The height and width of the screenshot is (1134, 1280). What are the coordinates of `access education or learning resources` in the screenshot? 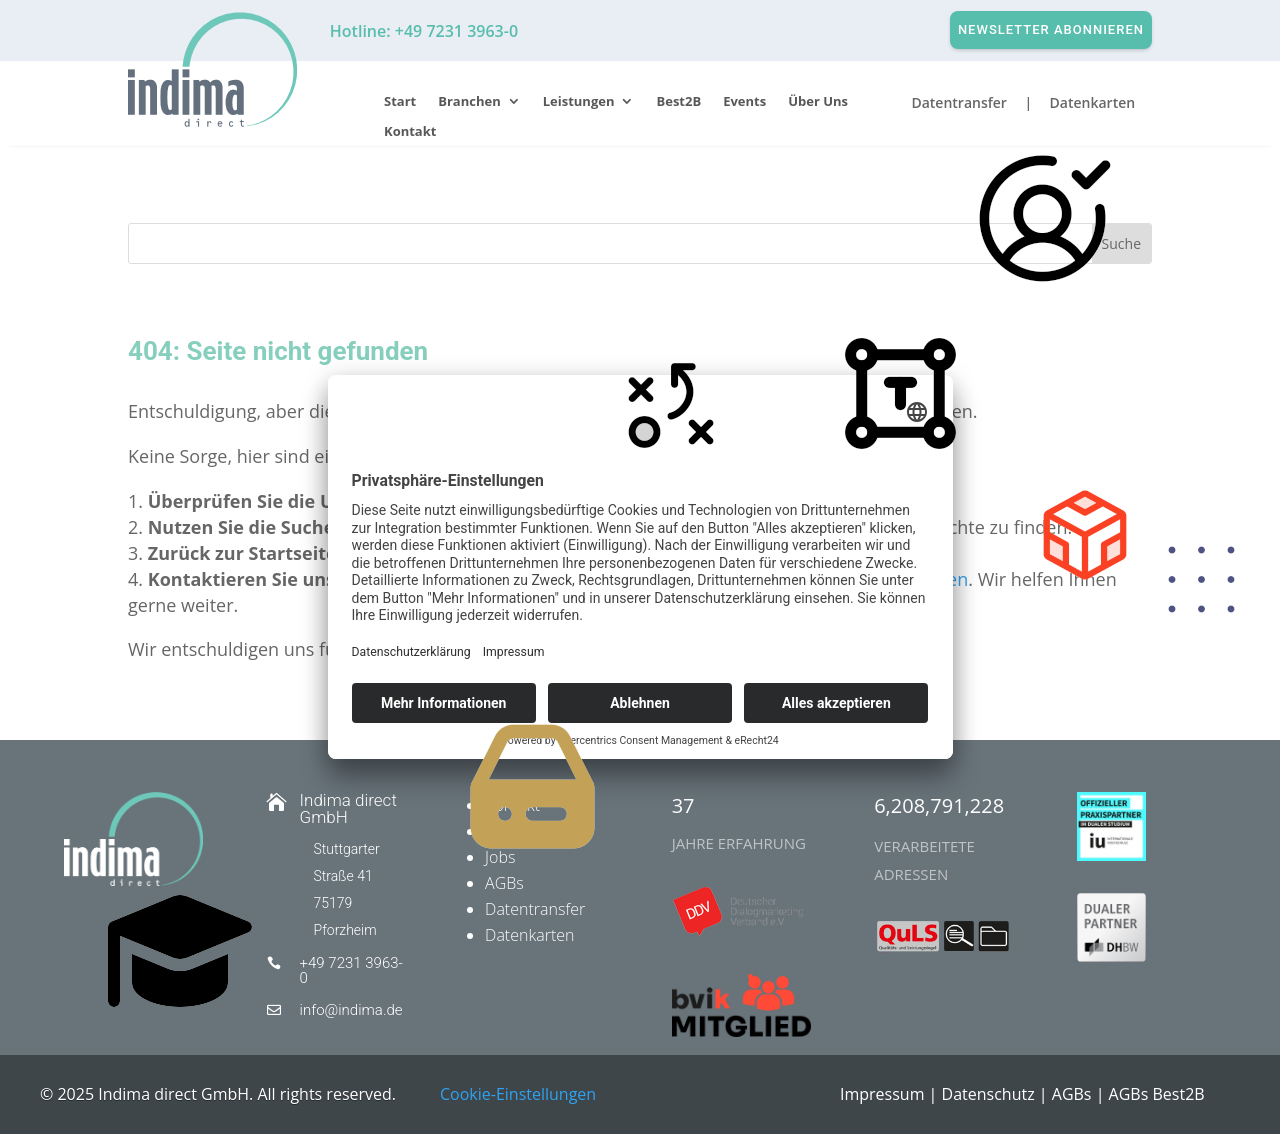 It's located at (180, 951).